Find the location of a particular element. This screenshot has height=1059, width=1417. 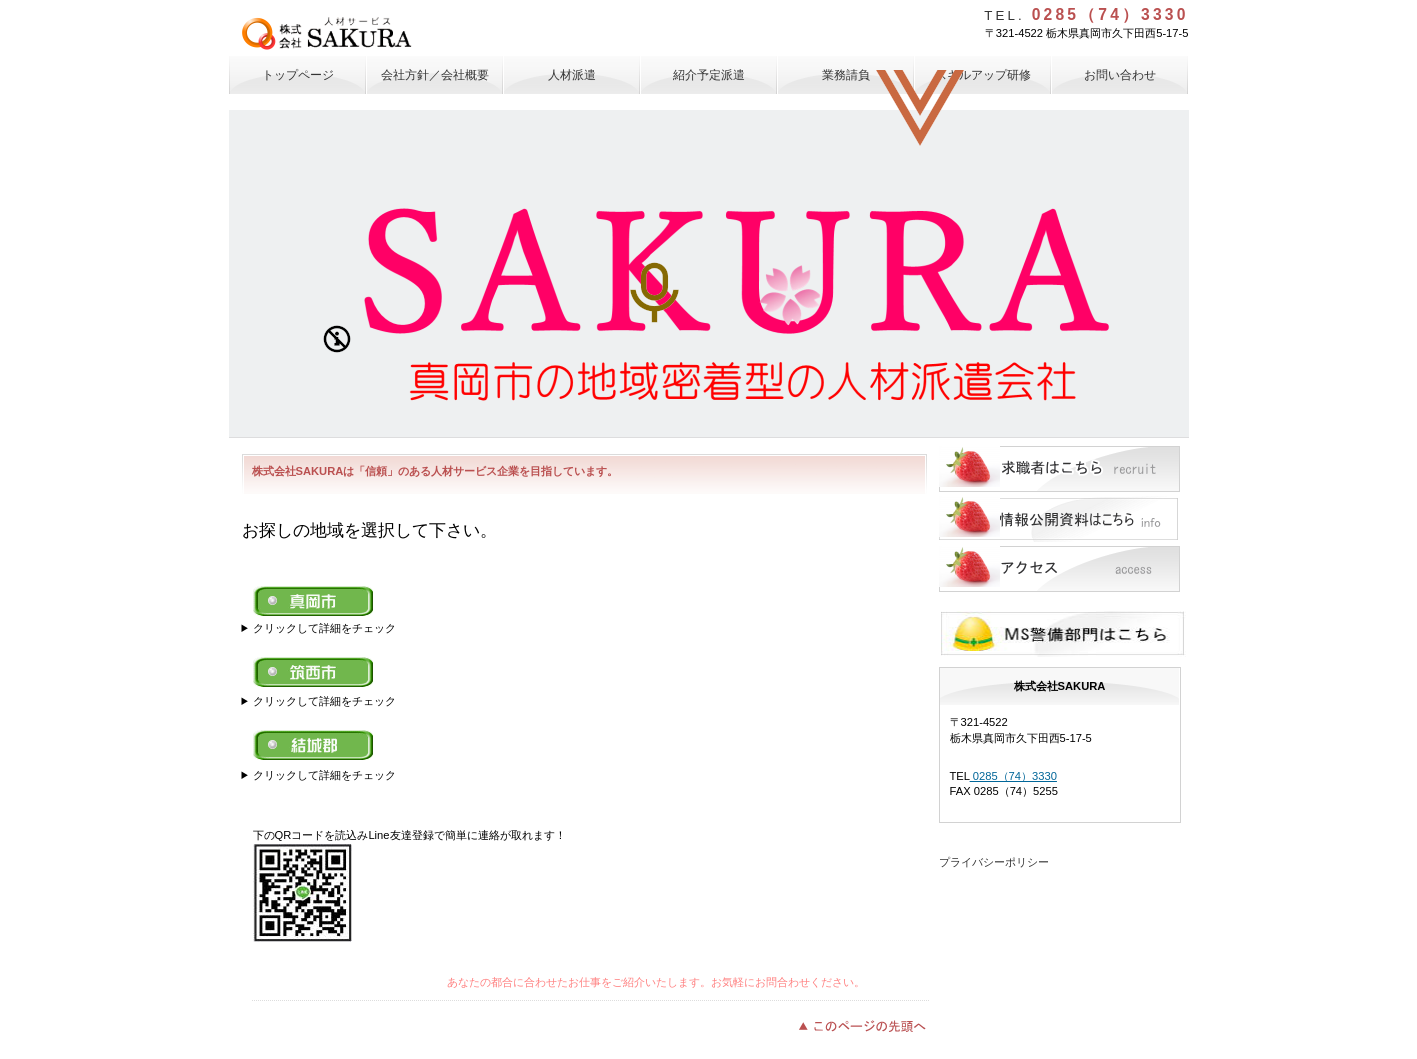

tap to start voice recording is located at coordinates (654, 292).